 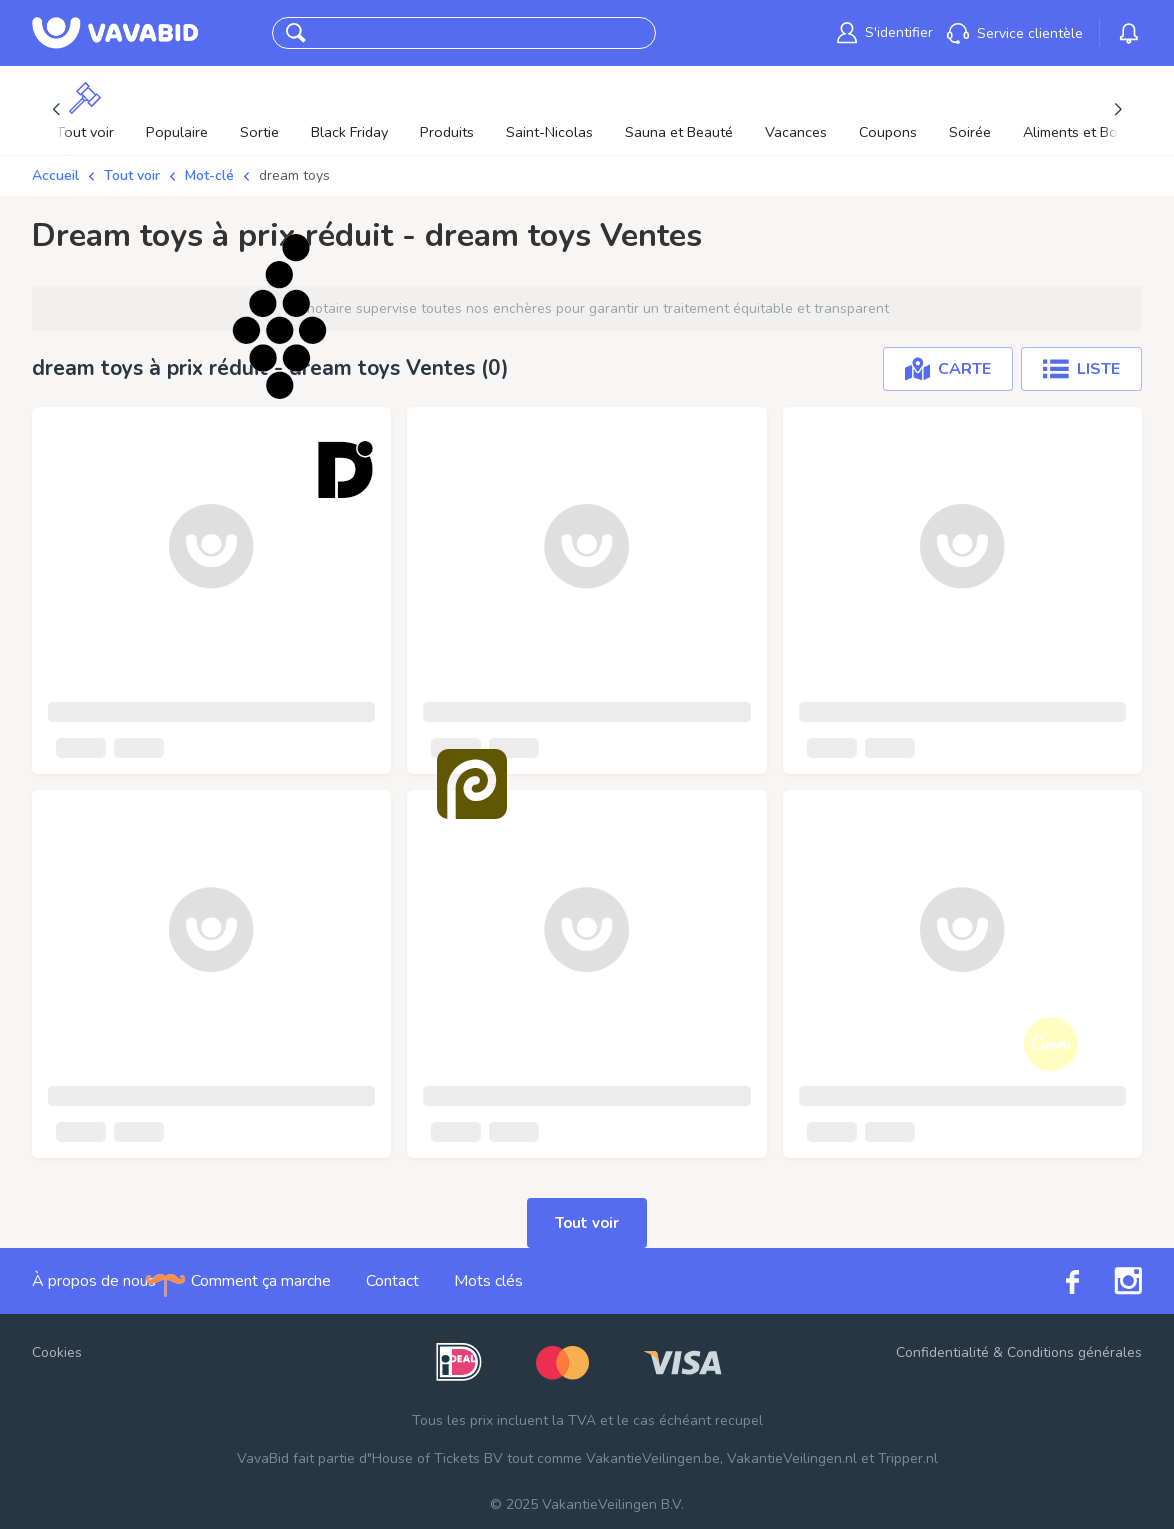 What do you see at coordinates (1051, 1044) in the screenshot?
I see `open Canva app` at bounding box center [1051, 1044].